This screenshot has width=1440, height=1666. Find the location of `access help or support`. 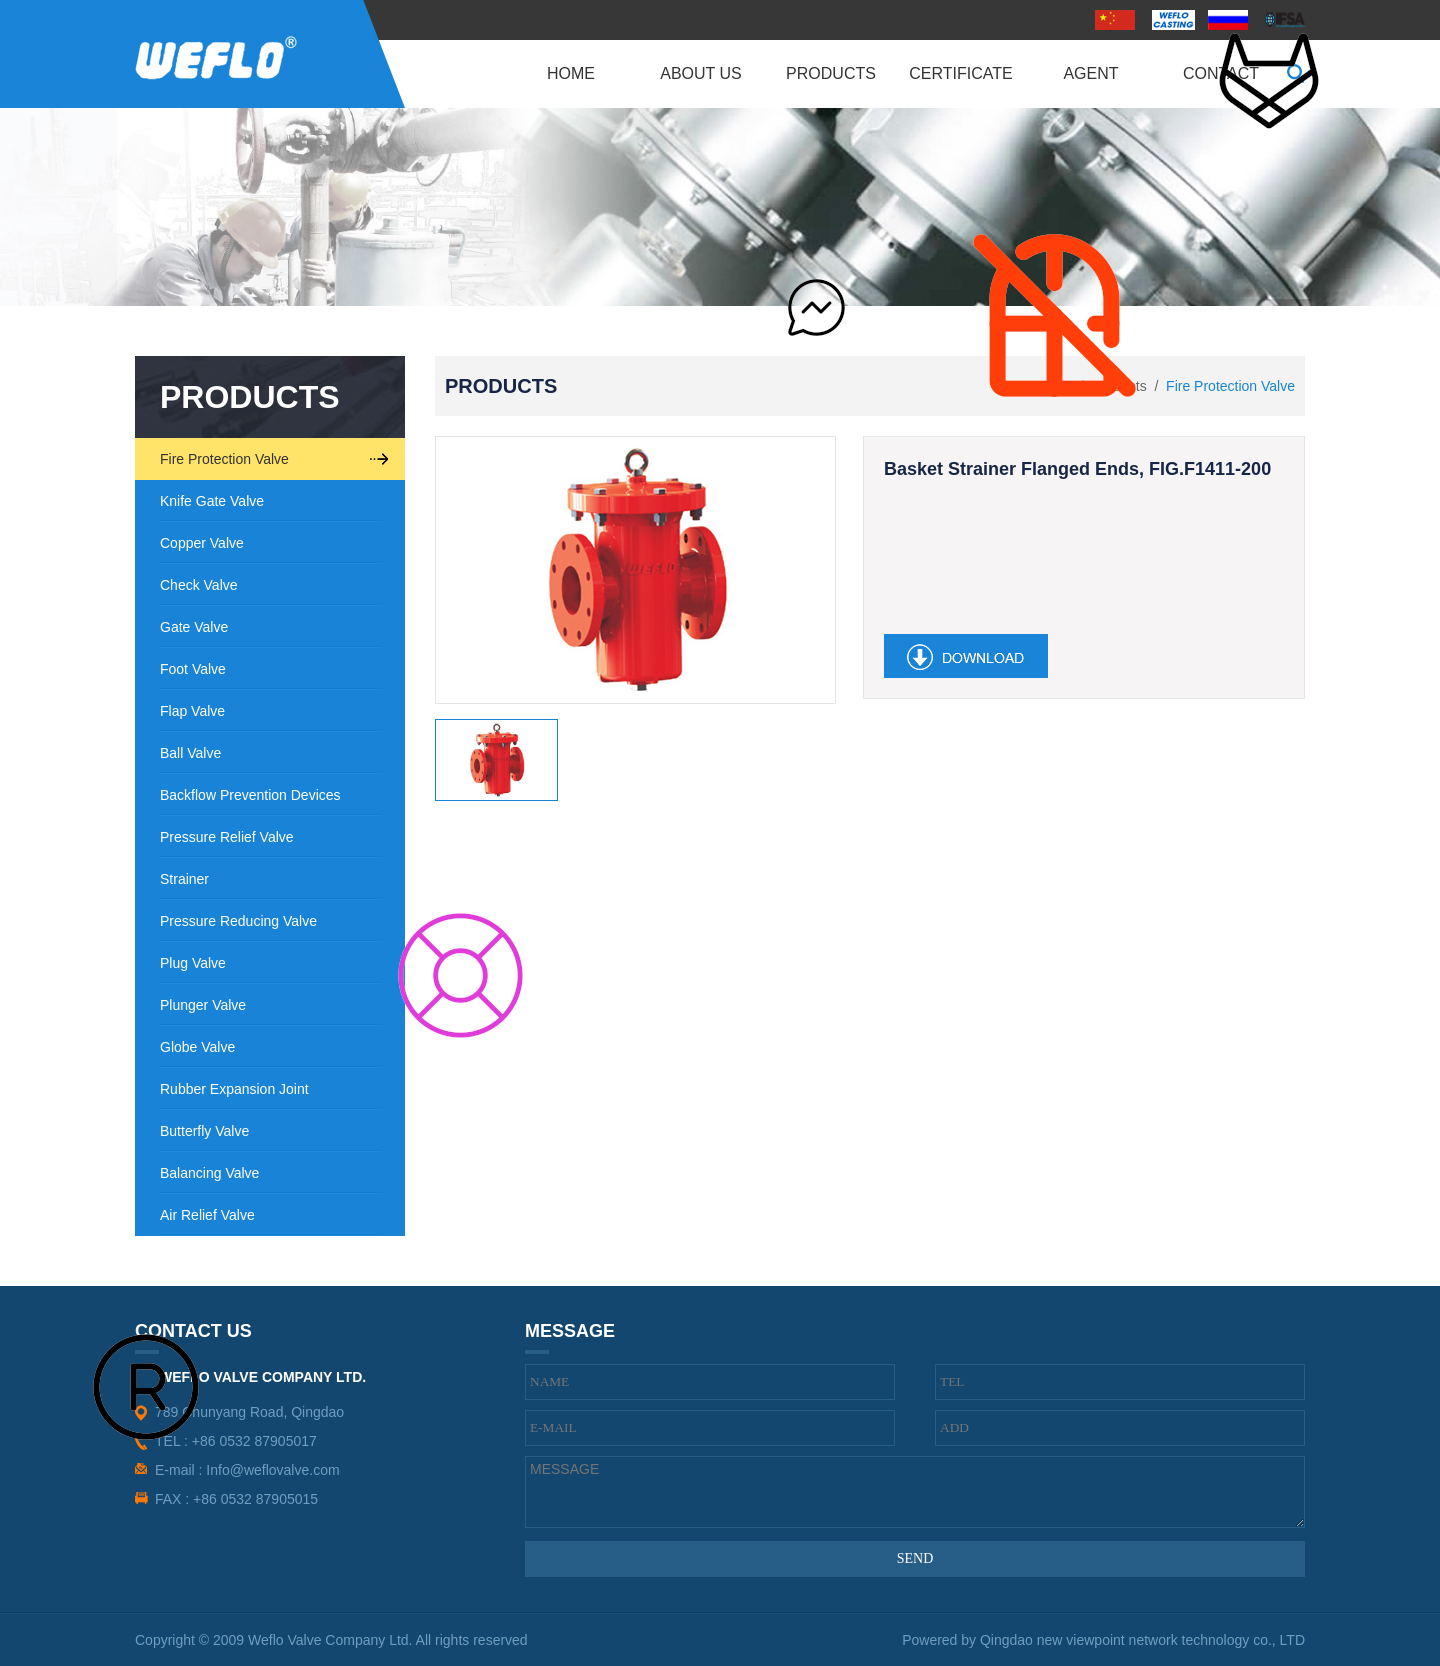

access help or support is located at coordinates (460, 975).